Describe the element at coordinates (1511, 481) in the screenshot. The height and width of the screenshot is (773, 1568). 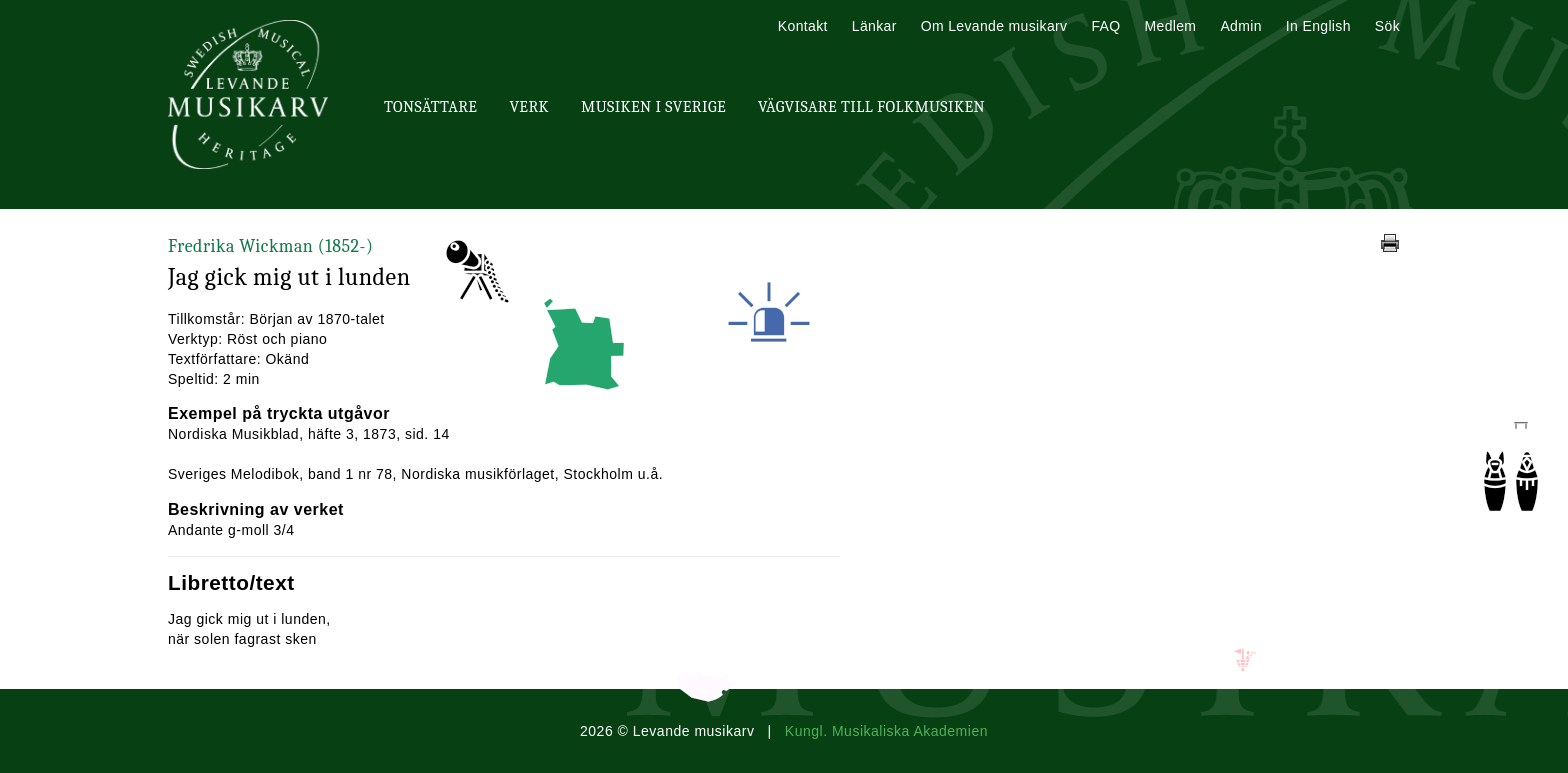
I see `access ancient Egyptian artifacts or collectibles` at that location.